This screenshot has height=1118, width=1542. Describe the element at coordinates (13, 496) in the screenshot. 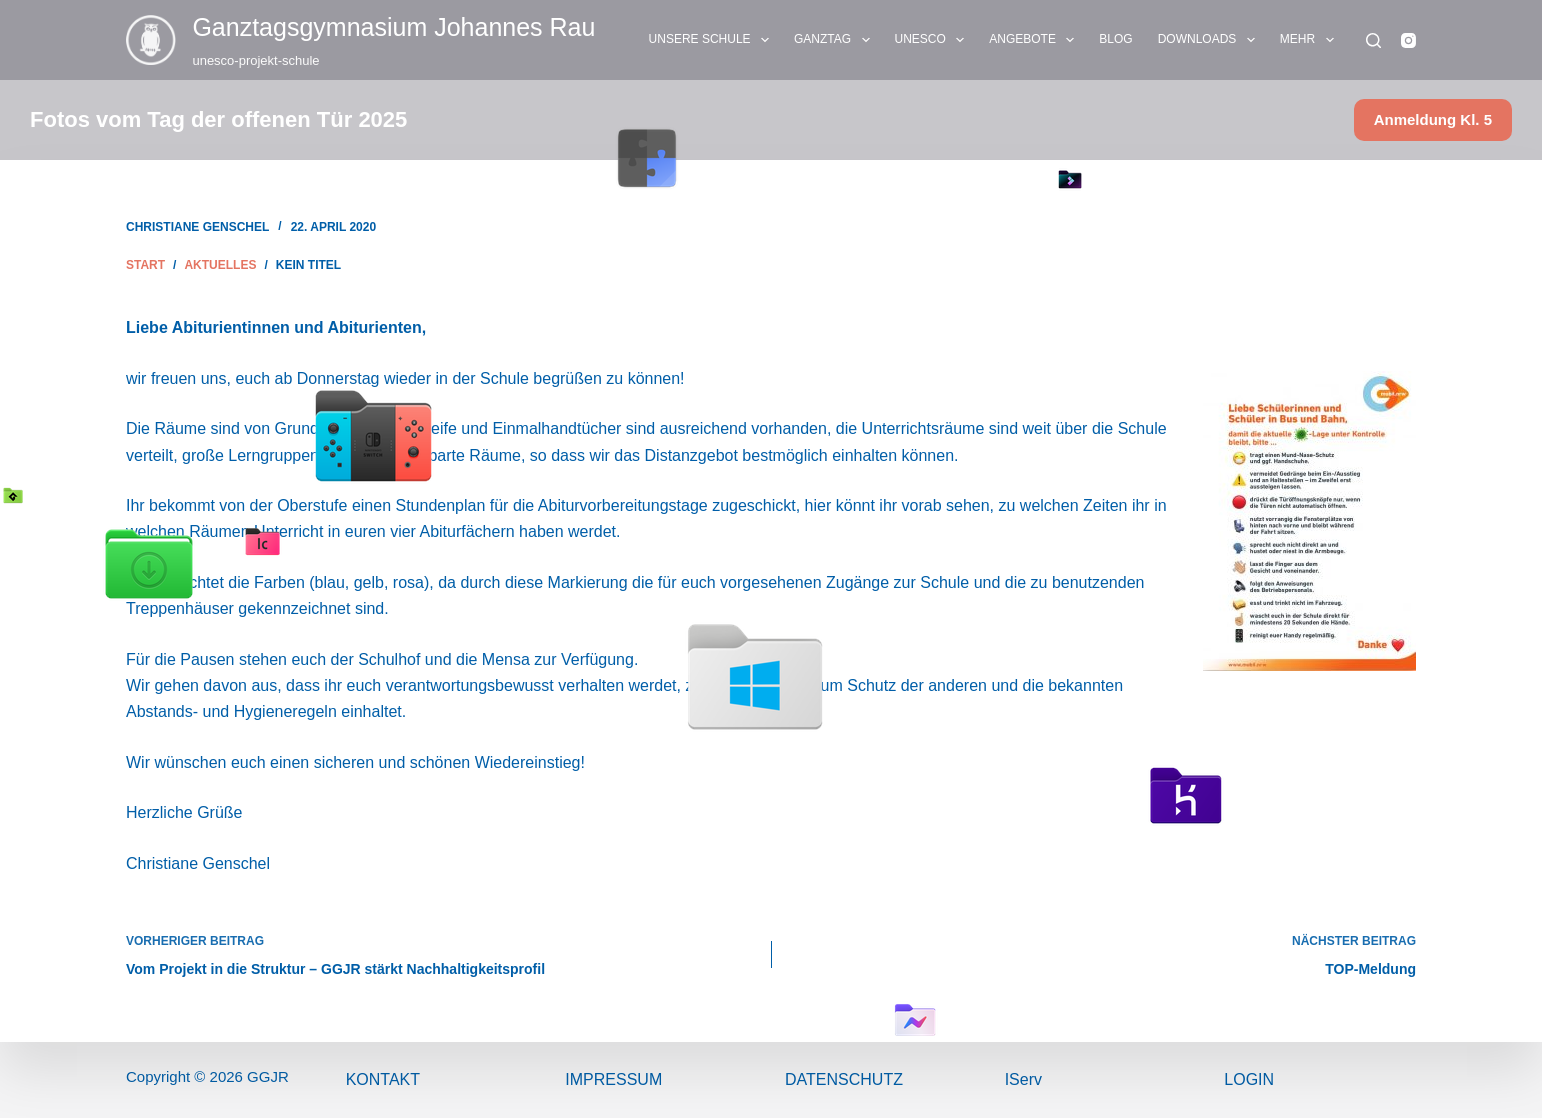

I see `open game maker studio project folder` at that location.